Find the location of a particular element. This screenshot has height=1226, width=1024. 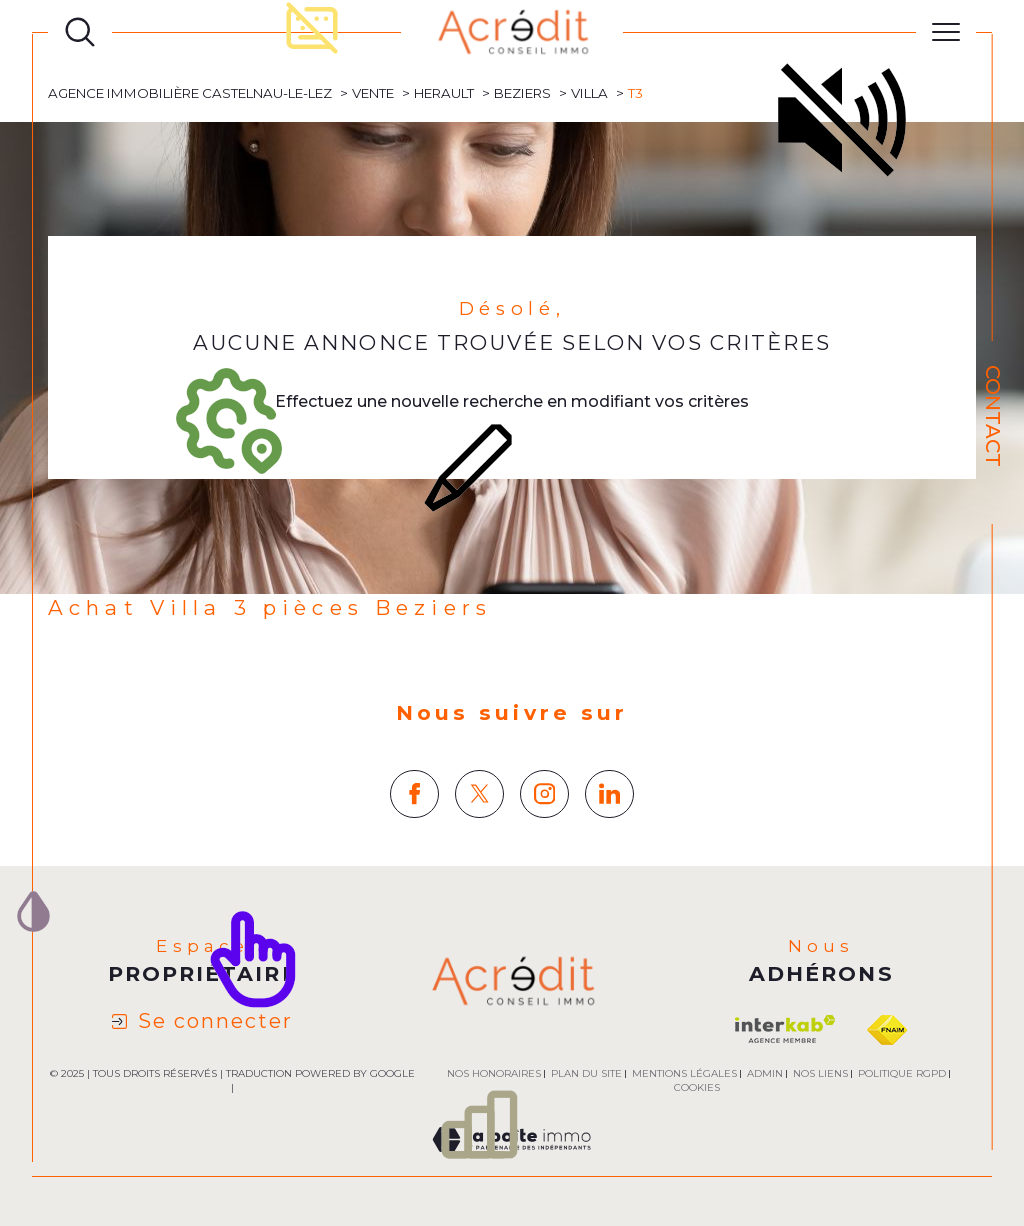

tap or click to interact is located at coordinates (254, 957).